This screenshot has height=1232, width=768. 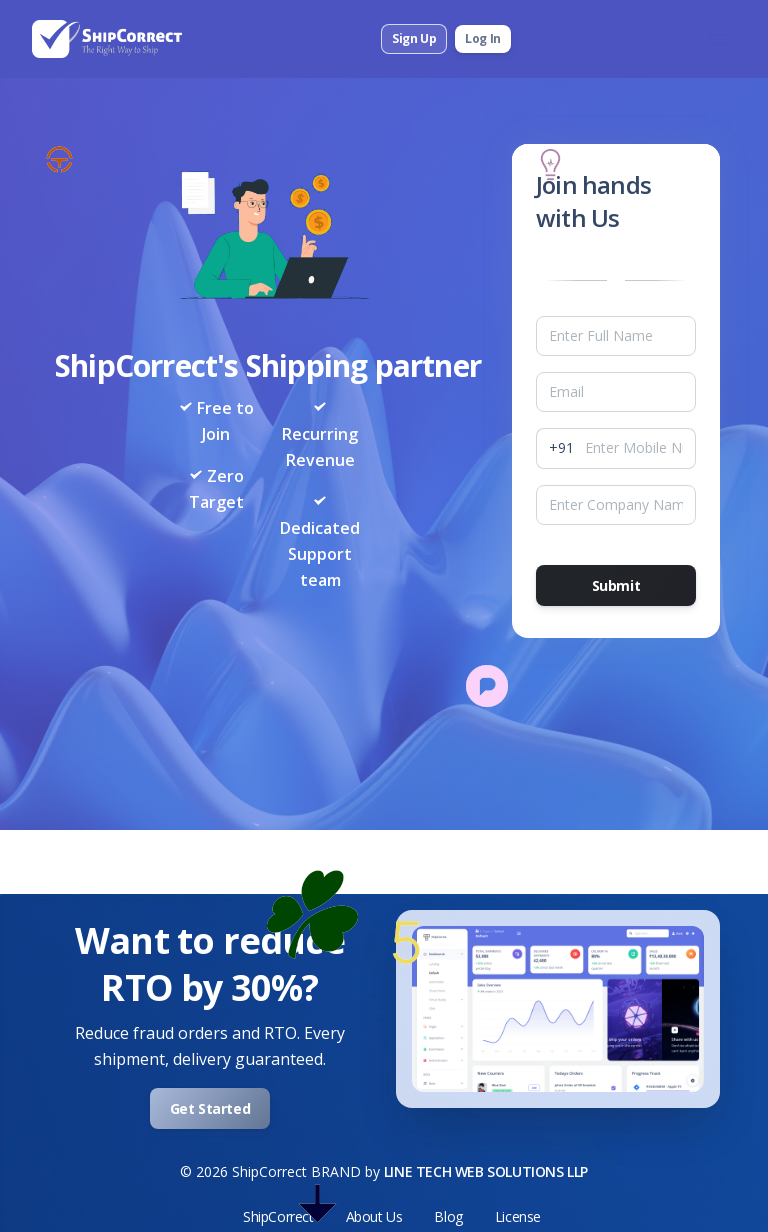 What do you see at coordinates (317, 1203) in the screenshot?
I see `download a file or content` at bounding box center [317, 1203].